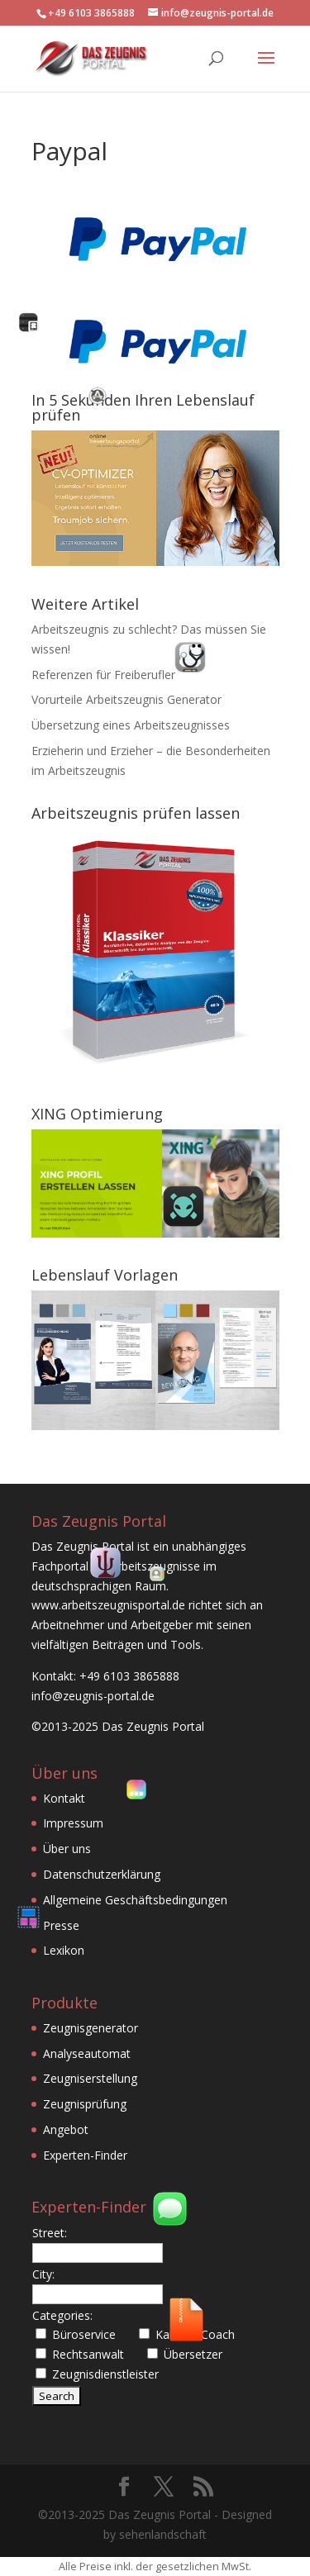 This screenshot has height=2576, width=310. Describe the element at coordinates (169, 2208) in the screenshot. I see `open the messages app` at that location.